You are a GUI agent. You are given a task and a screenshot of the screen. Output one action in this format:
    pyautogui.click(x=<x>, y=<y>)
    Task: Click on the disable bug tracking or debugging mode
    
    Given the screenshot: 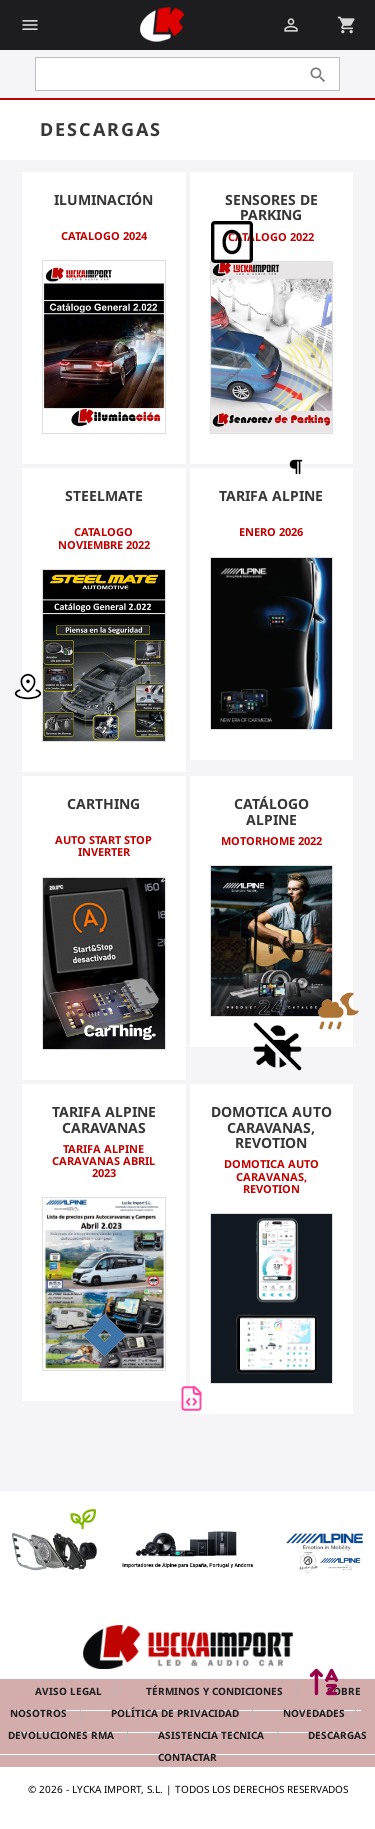 What is the action you would take?
    pyautogui.click(x=277, y=1046)
    